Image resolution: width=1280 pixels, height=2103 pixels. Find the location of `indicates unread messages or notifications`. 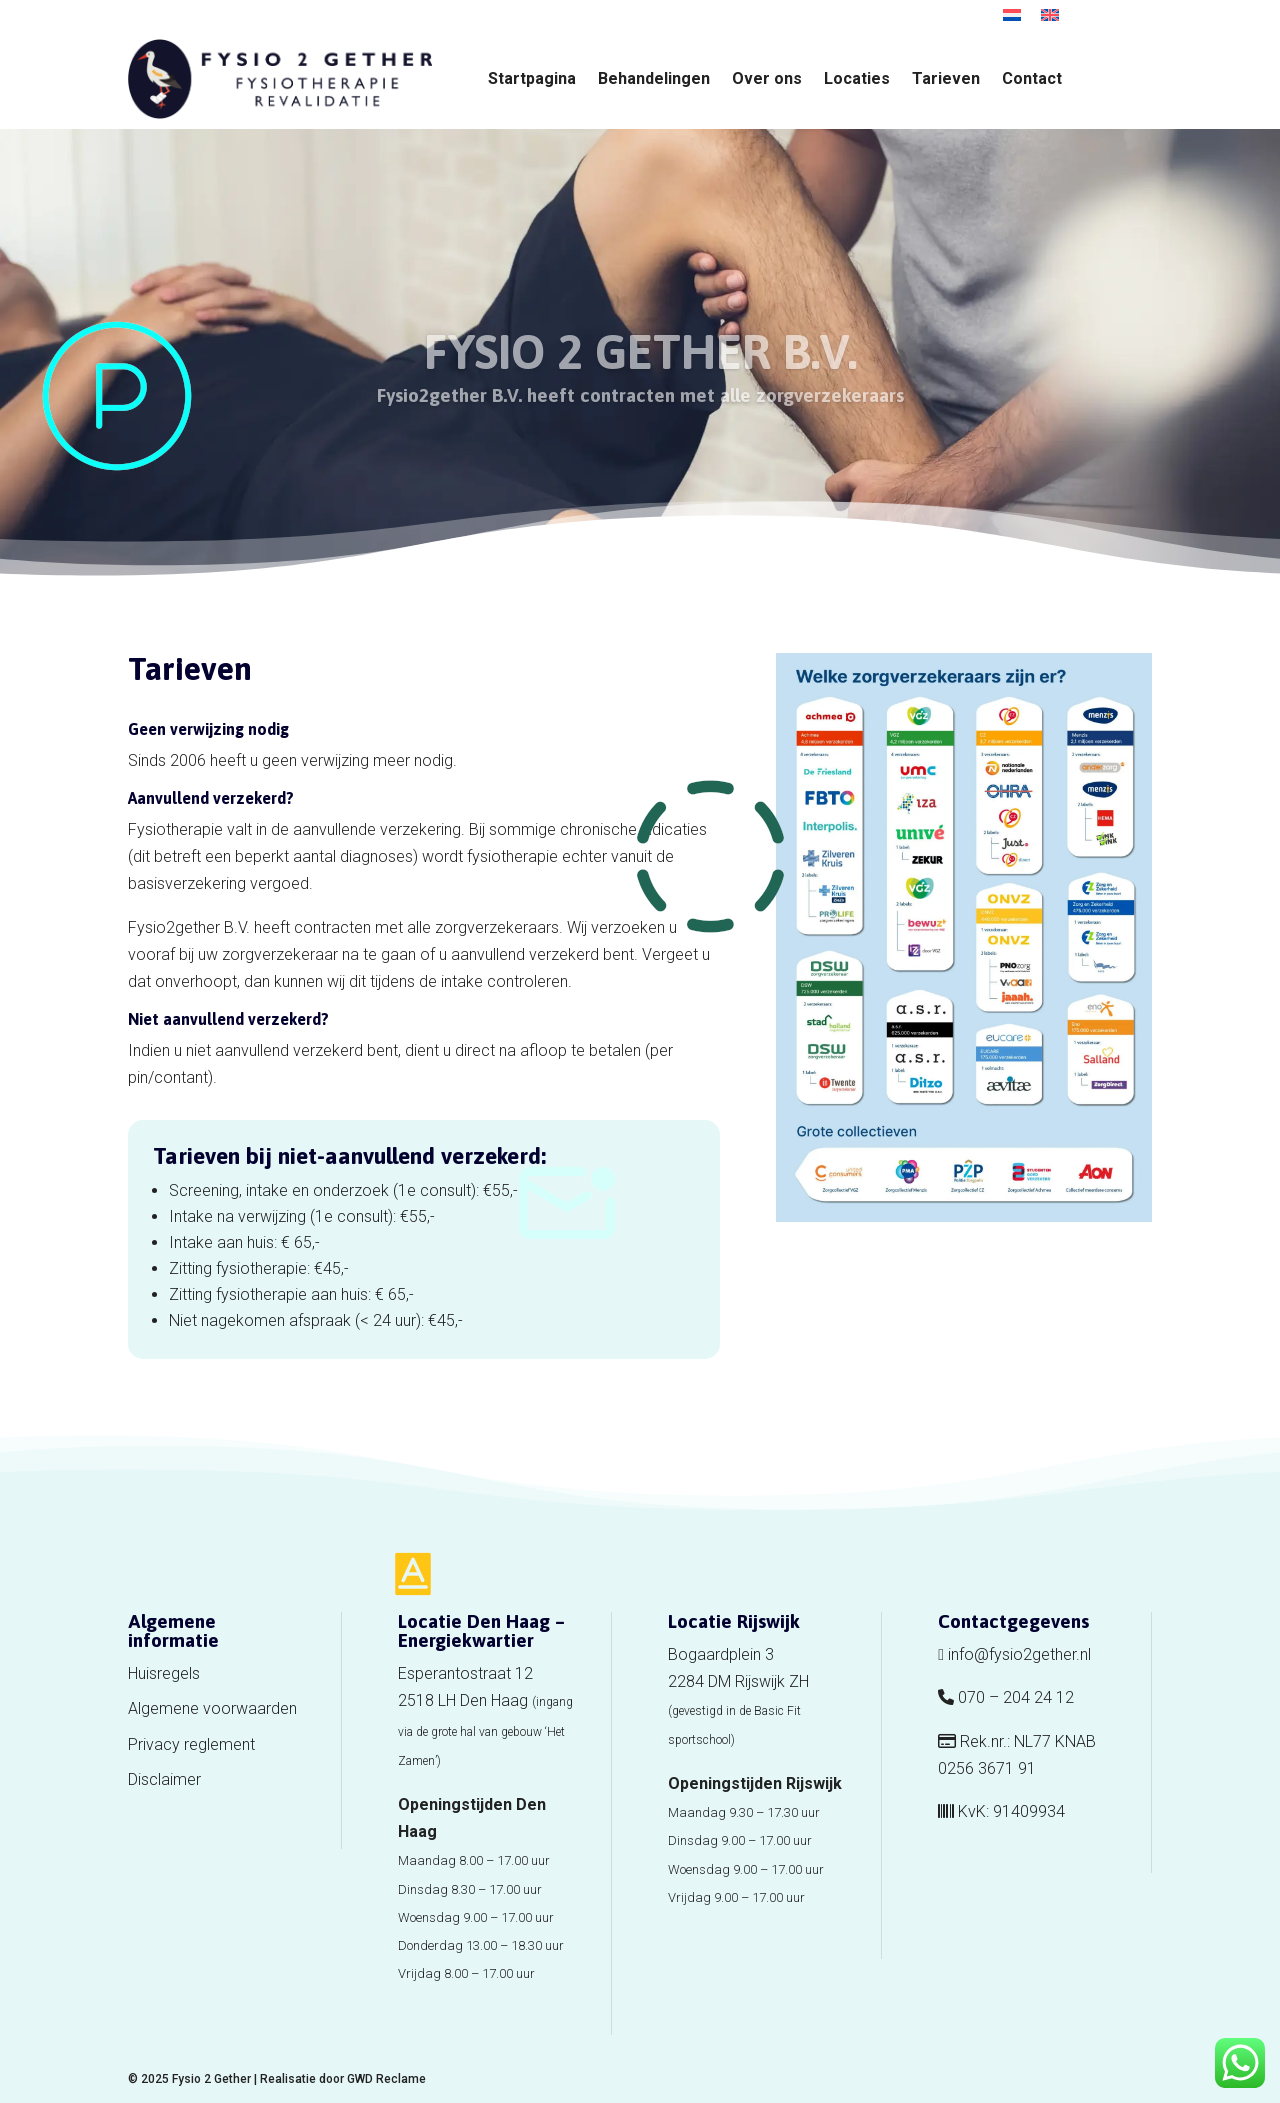

indicates unread messages or notifications is located at coordinates (567, 1203).